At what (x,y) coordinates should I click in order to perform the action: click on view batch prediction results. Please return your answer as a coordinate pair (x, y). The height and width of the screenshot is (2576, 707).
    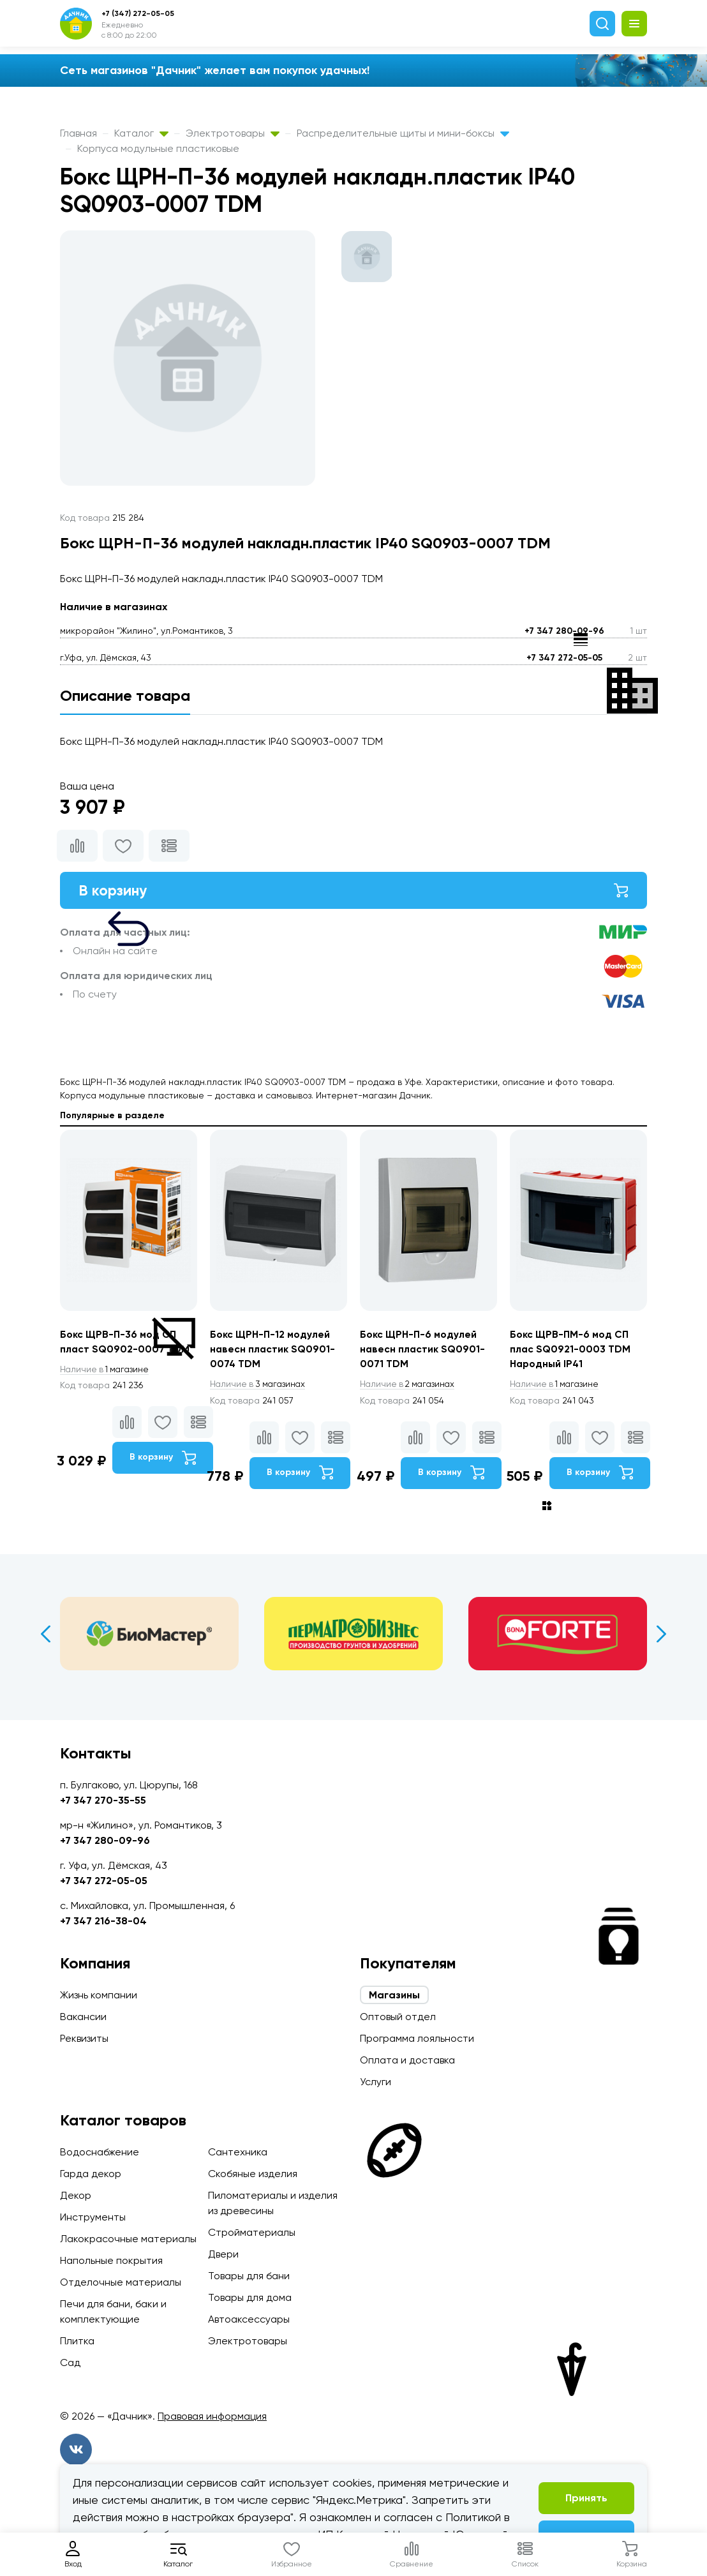
    Looking at the image, I should click on (618, 1936).